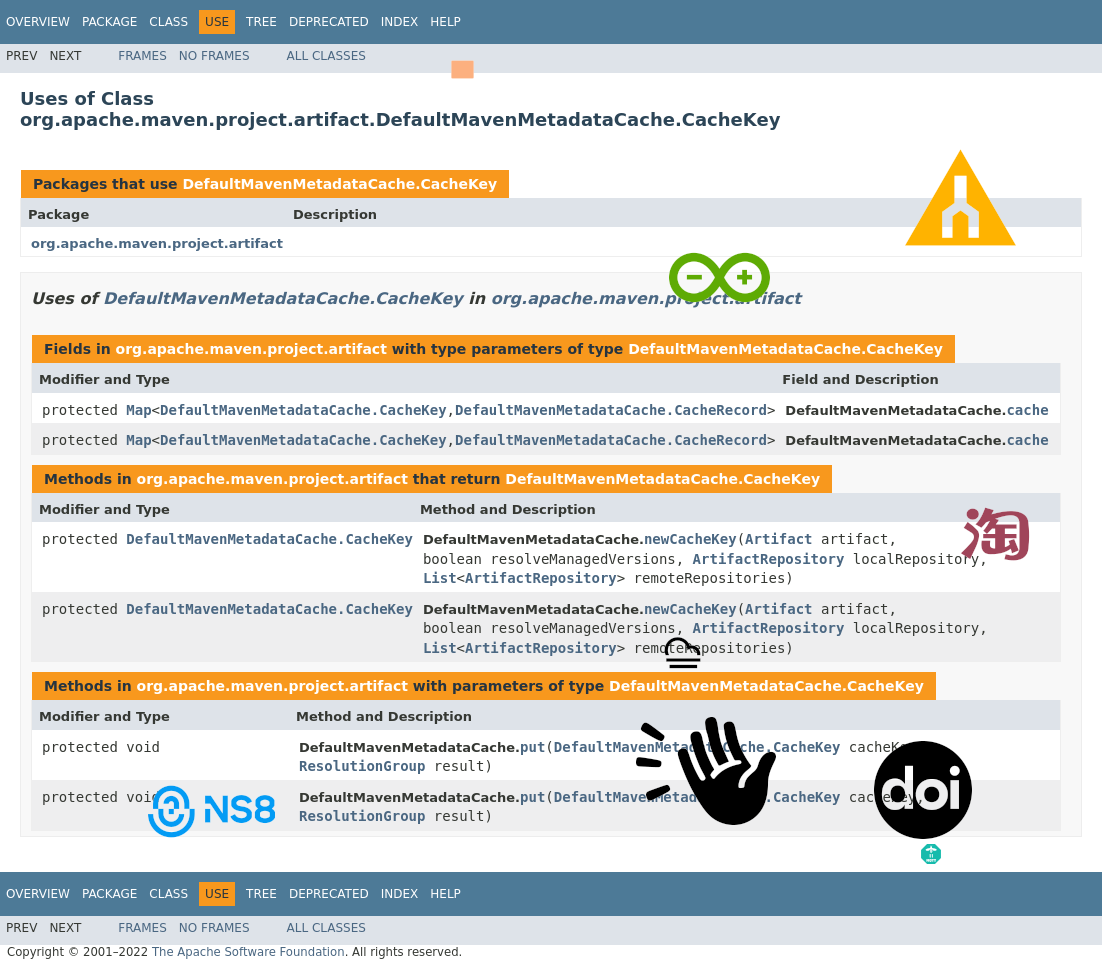 This screenshot has height=973, width=1102. What do you see at coordinates (923, 790) in the screenshot?
I see `digital object identifier (DOI) logo` at bounding box center [923, 790].